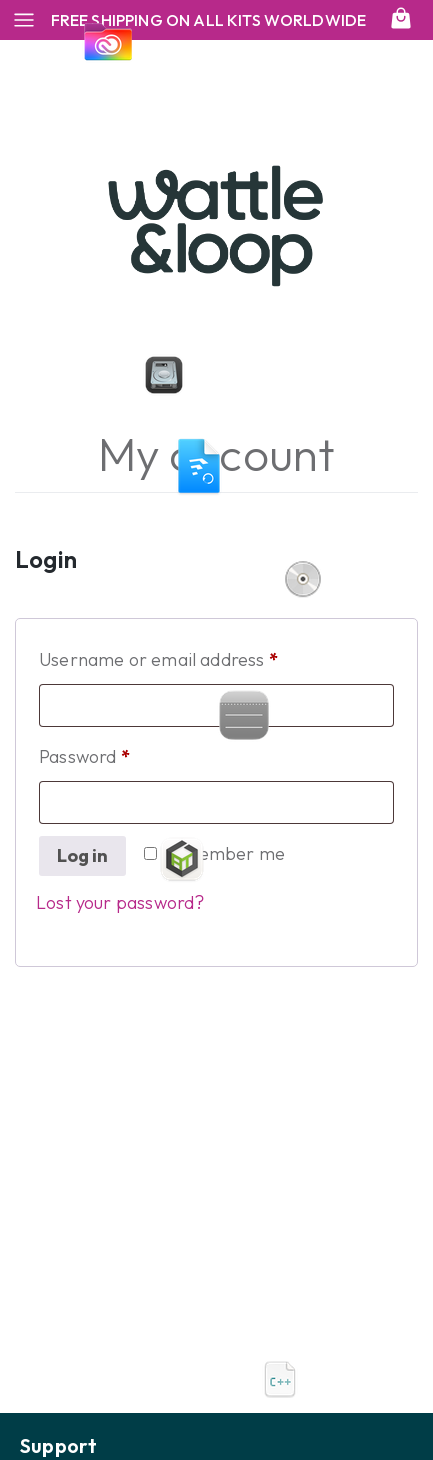 Image resolution: width=433 pixels, height=1460 pixels. Describe the element at coordinates (164, 375) in the screenshot. I see `open disk utility to manage storage drives` at that location.